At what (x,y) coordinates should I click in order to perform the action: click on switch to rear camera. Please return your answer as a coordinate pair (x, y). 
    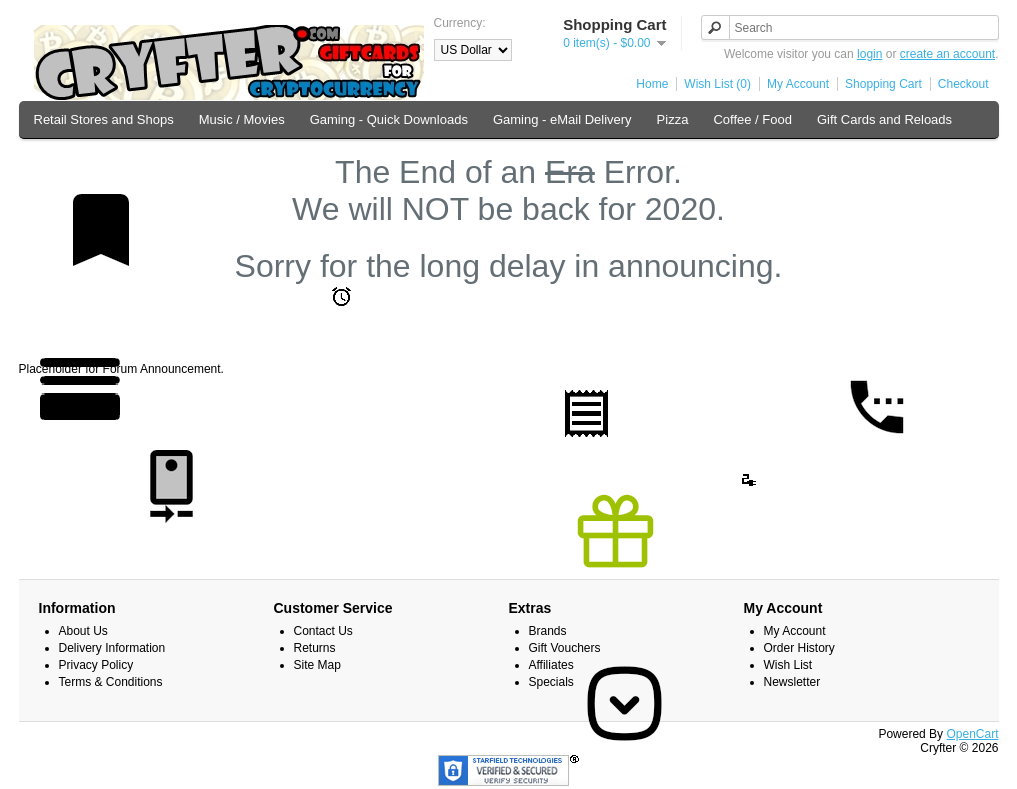
    Looking at the image, I should click on (171, 486).